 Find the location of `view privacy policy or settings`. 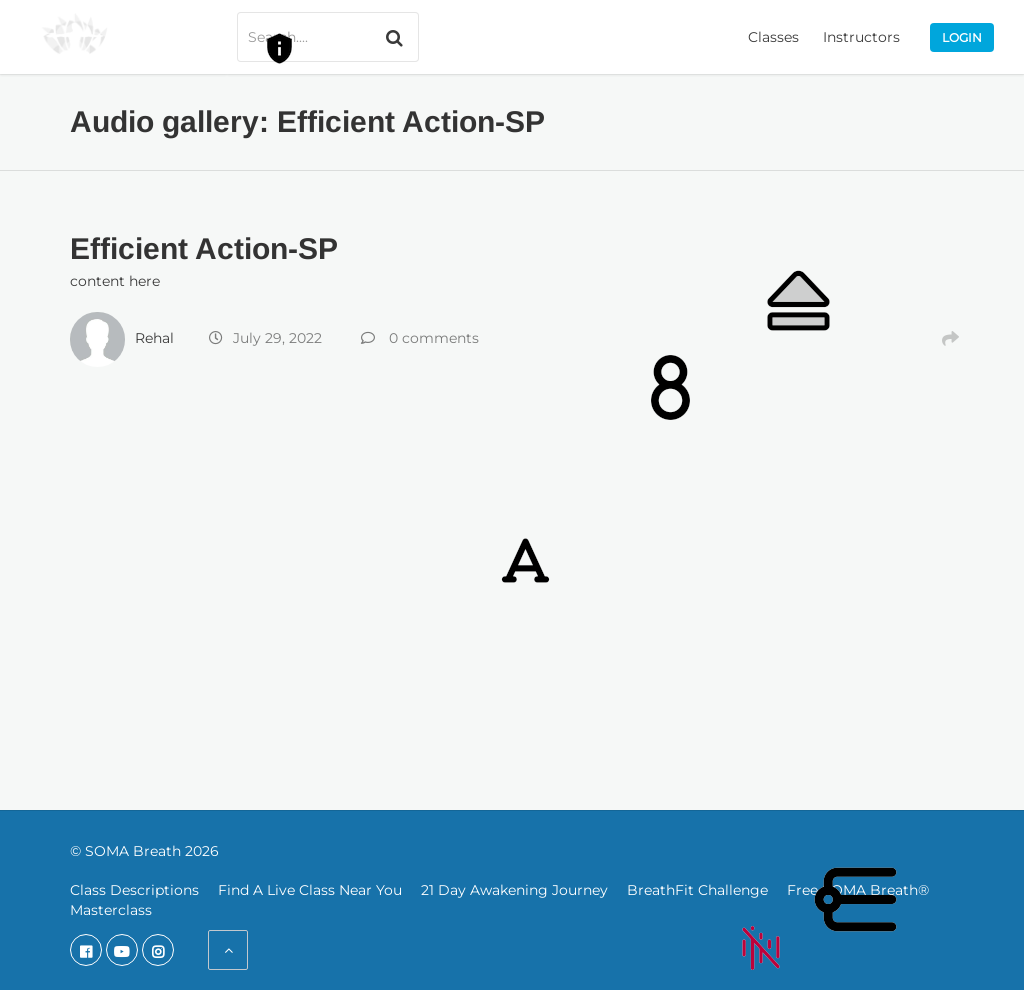

view privacy policy or settings is located at coordinates (279, 48).